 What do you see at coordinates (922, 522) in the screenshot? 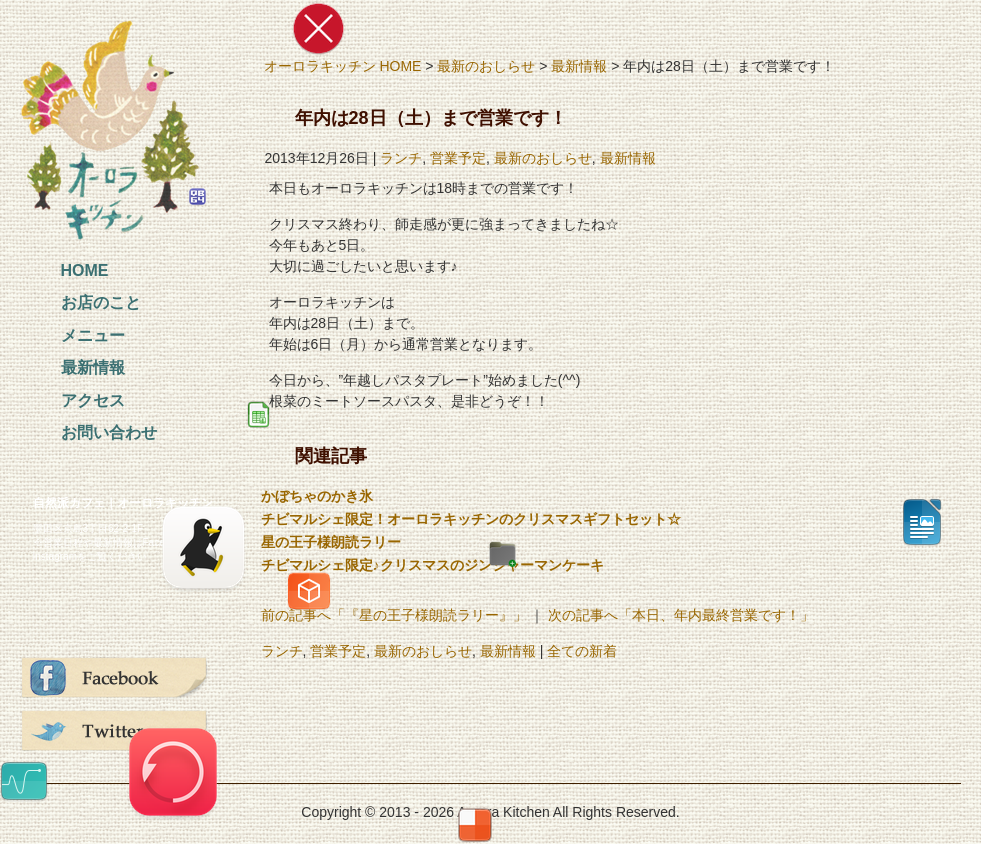
I see `open LibreOffice Writer application` at bounding box center [922, 522].